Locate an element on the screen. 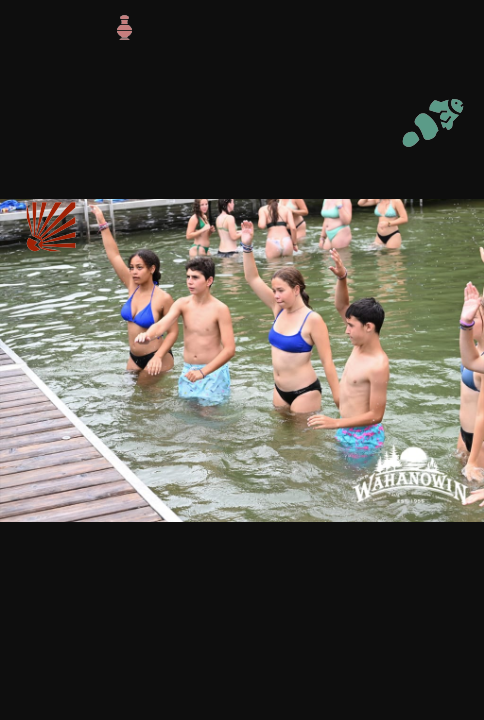 The width and height of the screenshot is (484, 720). indicates explosive or hazardous materials is located at coordinates (51, 227).